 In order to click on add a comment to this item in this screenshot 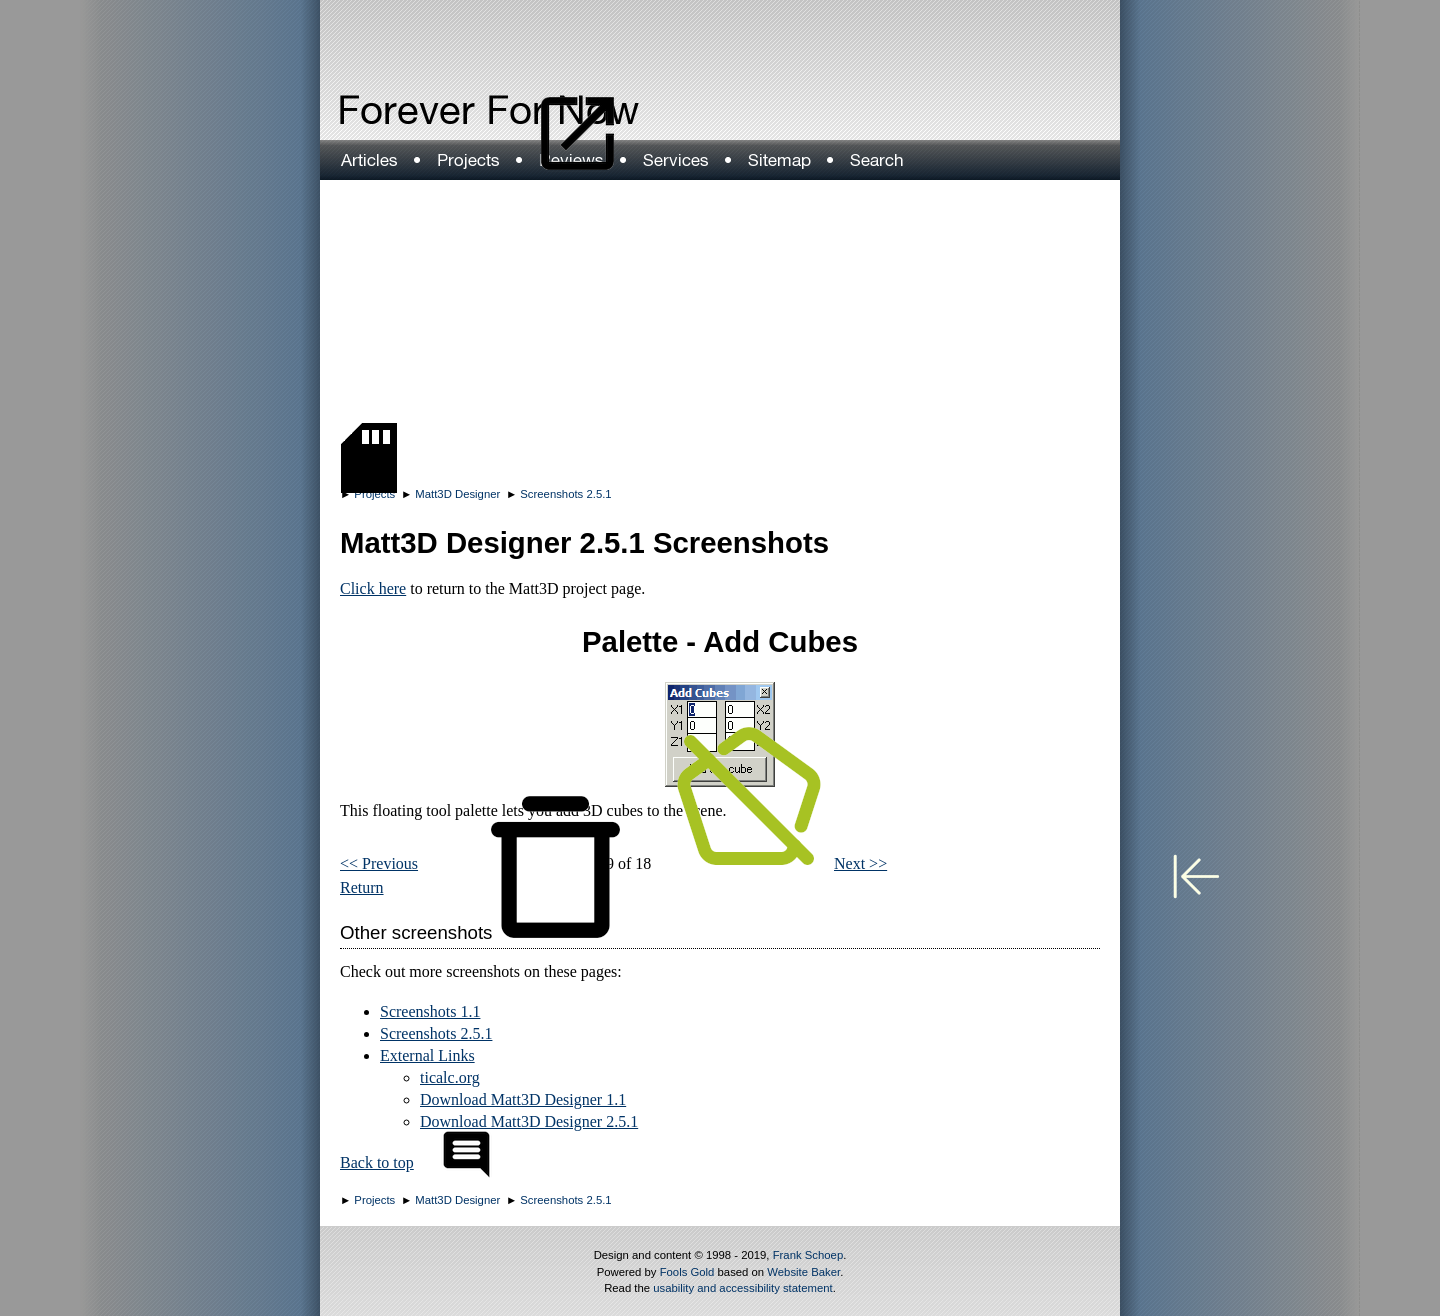, I will do `click(466, 1154)`.